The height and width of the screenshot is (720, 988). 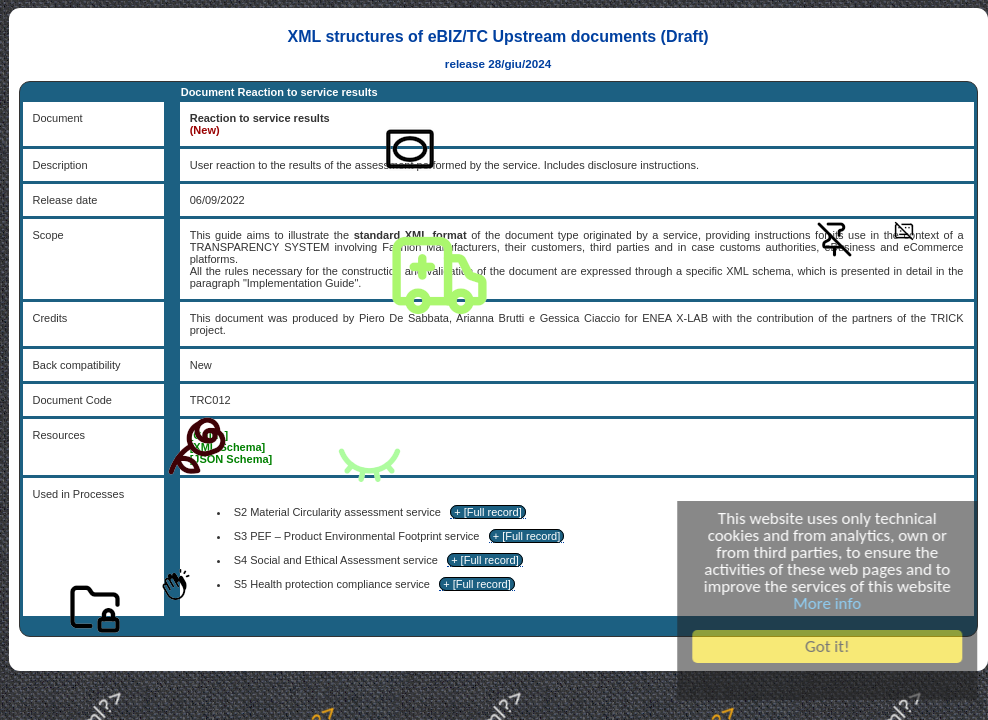 What do you see at coordinates (904, 231) in the screenshot?
I see `disable keyboard input` at bounding box center [904, 231].